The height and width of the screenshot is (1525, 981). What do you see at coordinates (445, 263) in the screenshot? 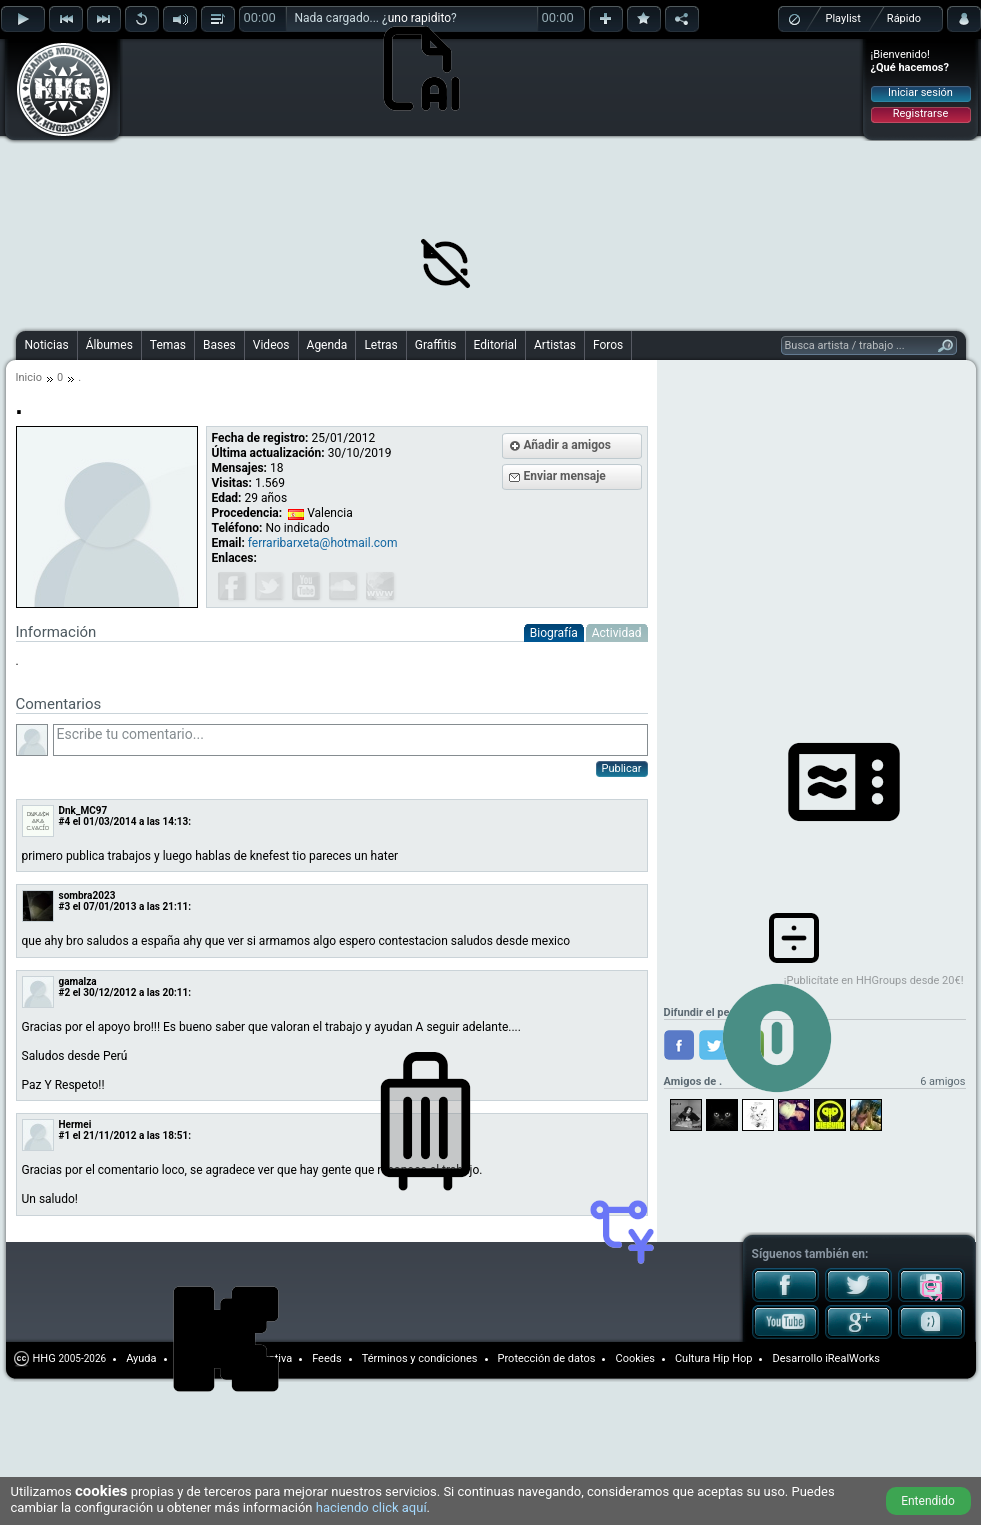
I see `refresh or sync is disabled` at bounding box center [445, 263].